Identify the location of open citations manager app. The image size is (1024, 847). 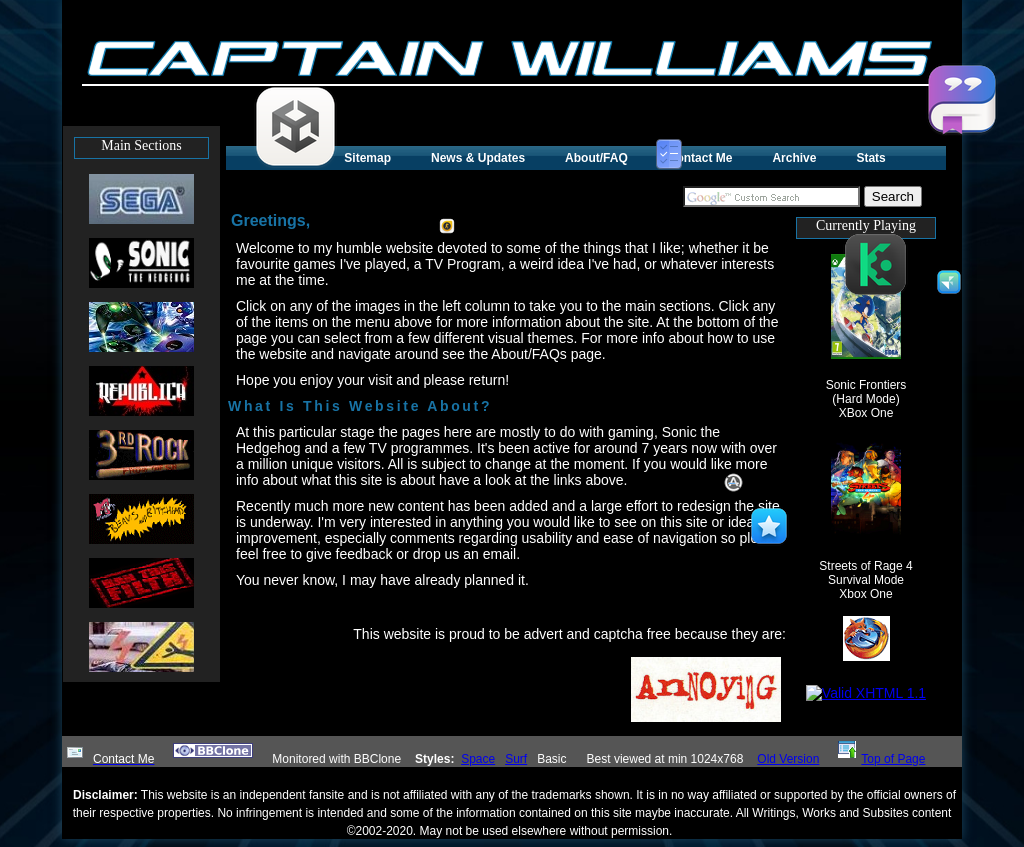
(962, 99).